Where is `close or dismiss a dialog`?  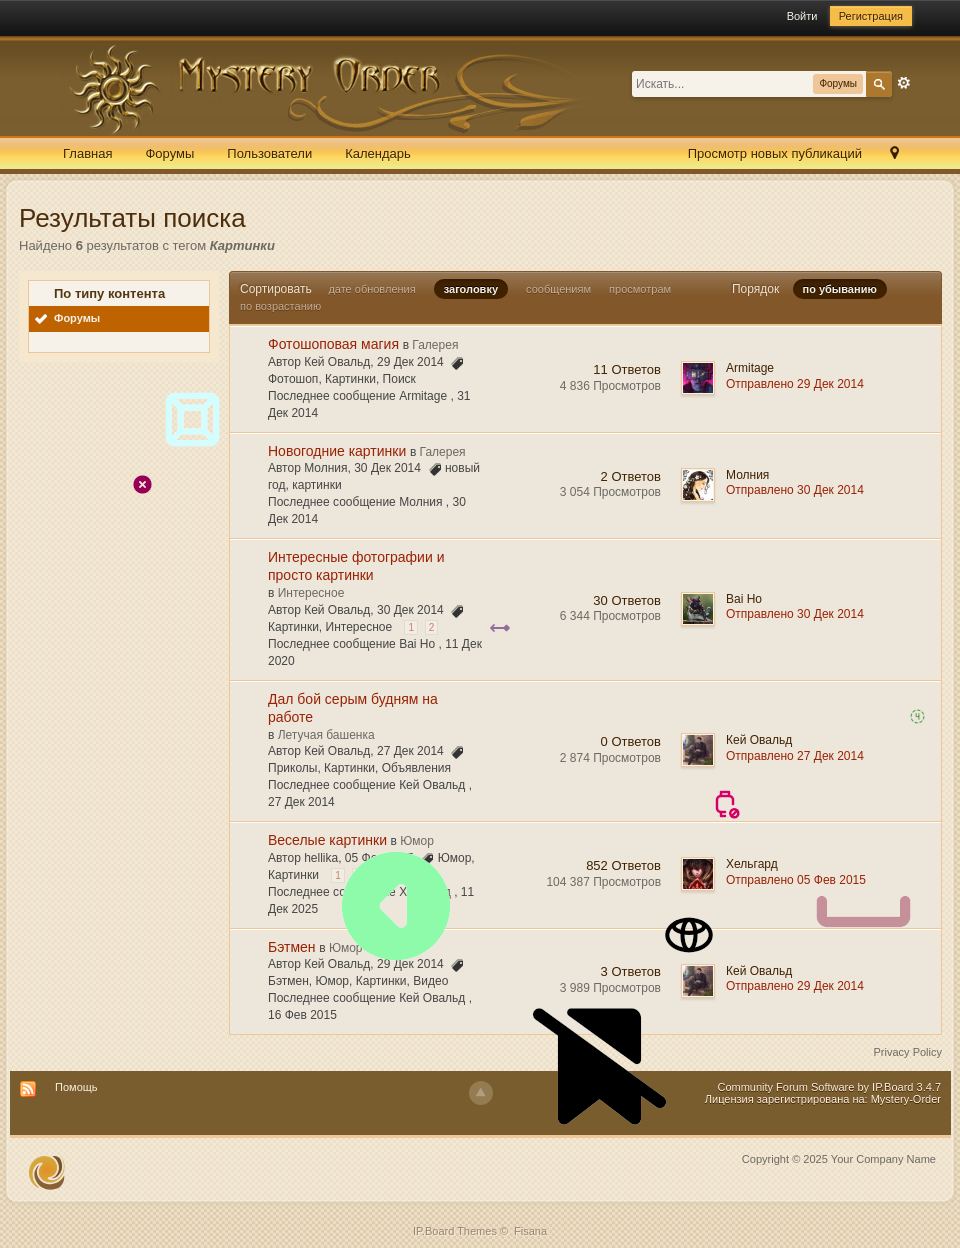
close or dismiss a dialog is located at coordinates (142, 484).